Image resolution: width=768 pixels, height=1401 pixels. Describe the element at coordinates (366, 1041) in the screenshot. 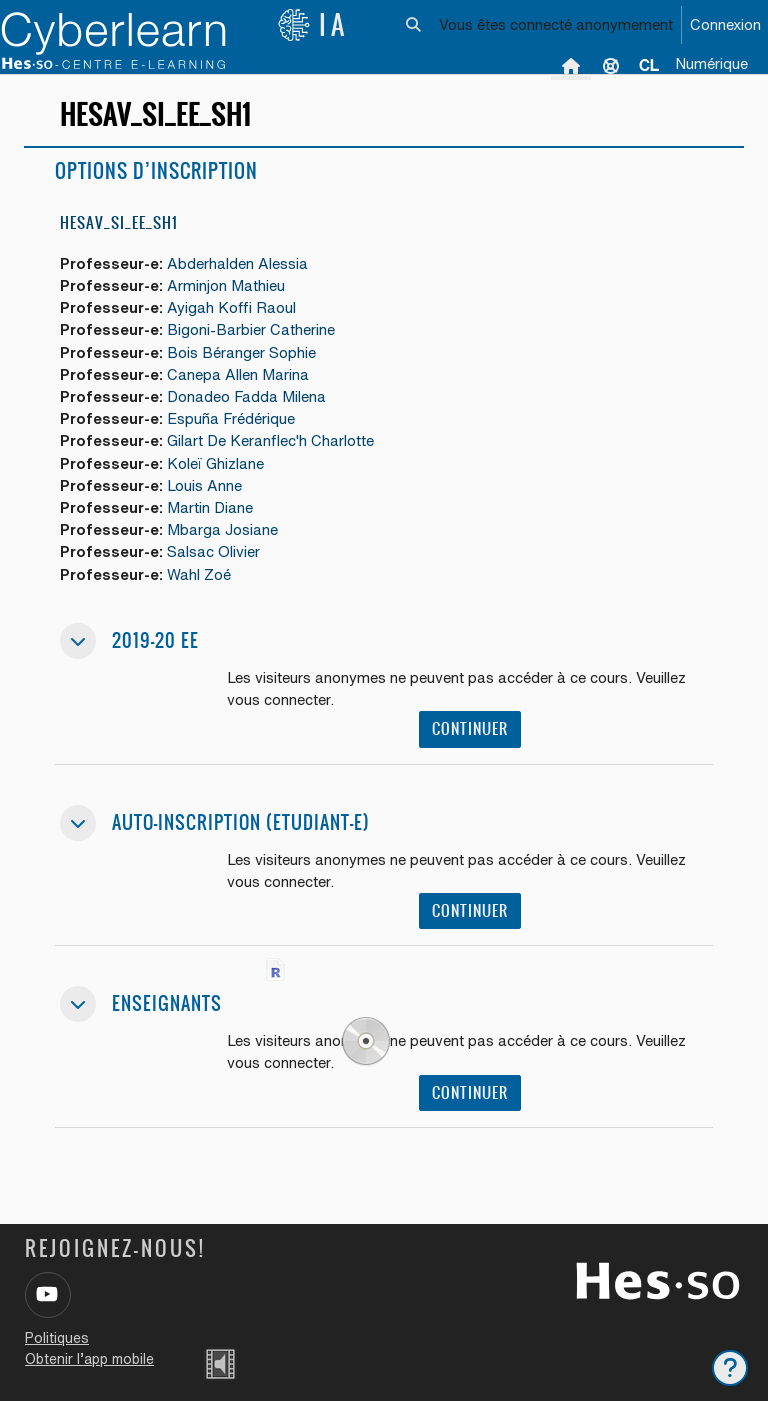

I see `indicates a blank DVD-R disc ready for burning` at that location.